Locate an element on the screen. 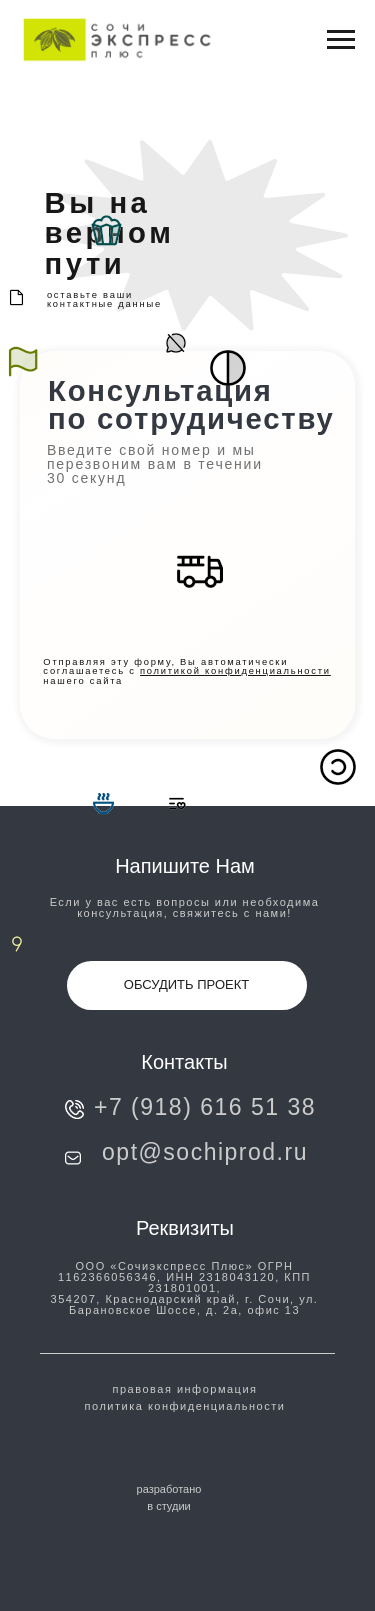 This screenshot has width=375, height=1611. mute or disable chat notifications is located at coordinates (176, 343).